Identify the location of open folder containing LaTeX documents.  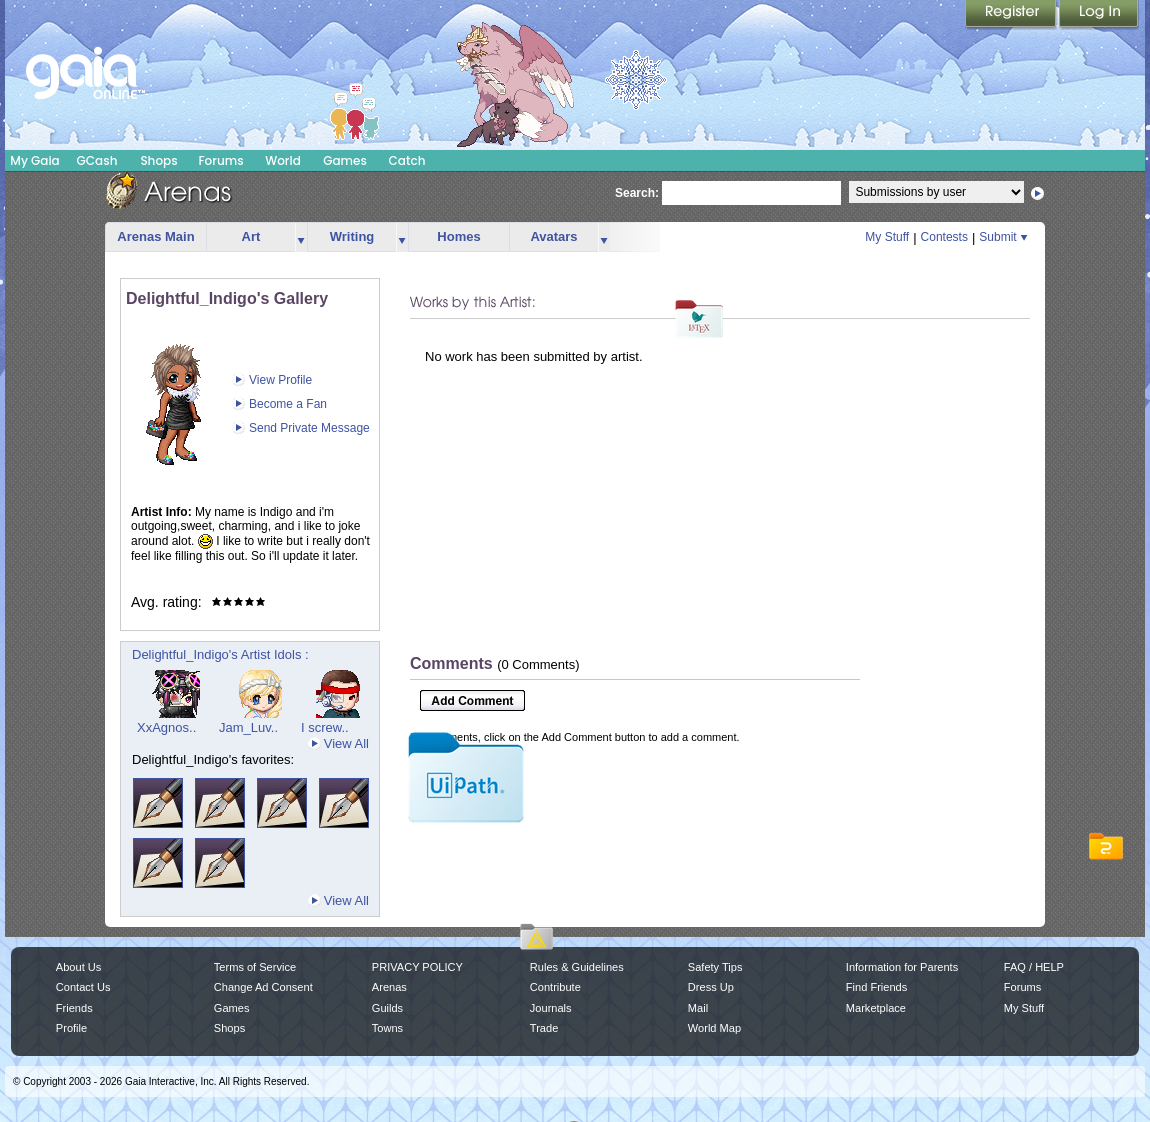
(699, 320).